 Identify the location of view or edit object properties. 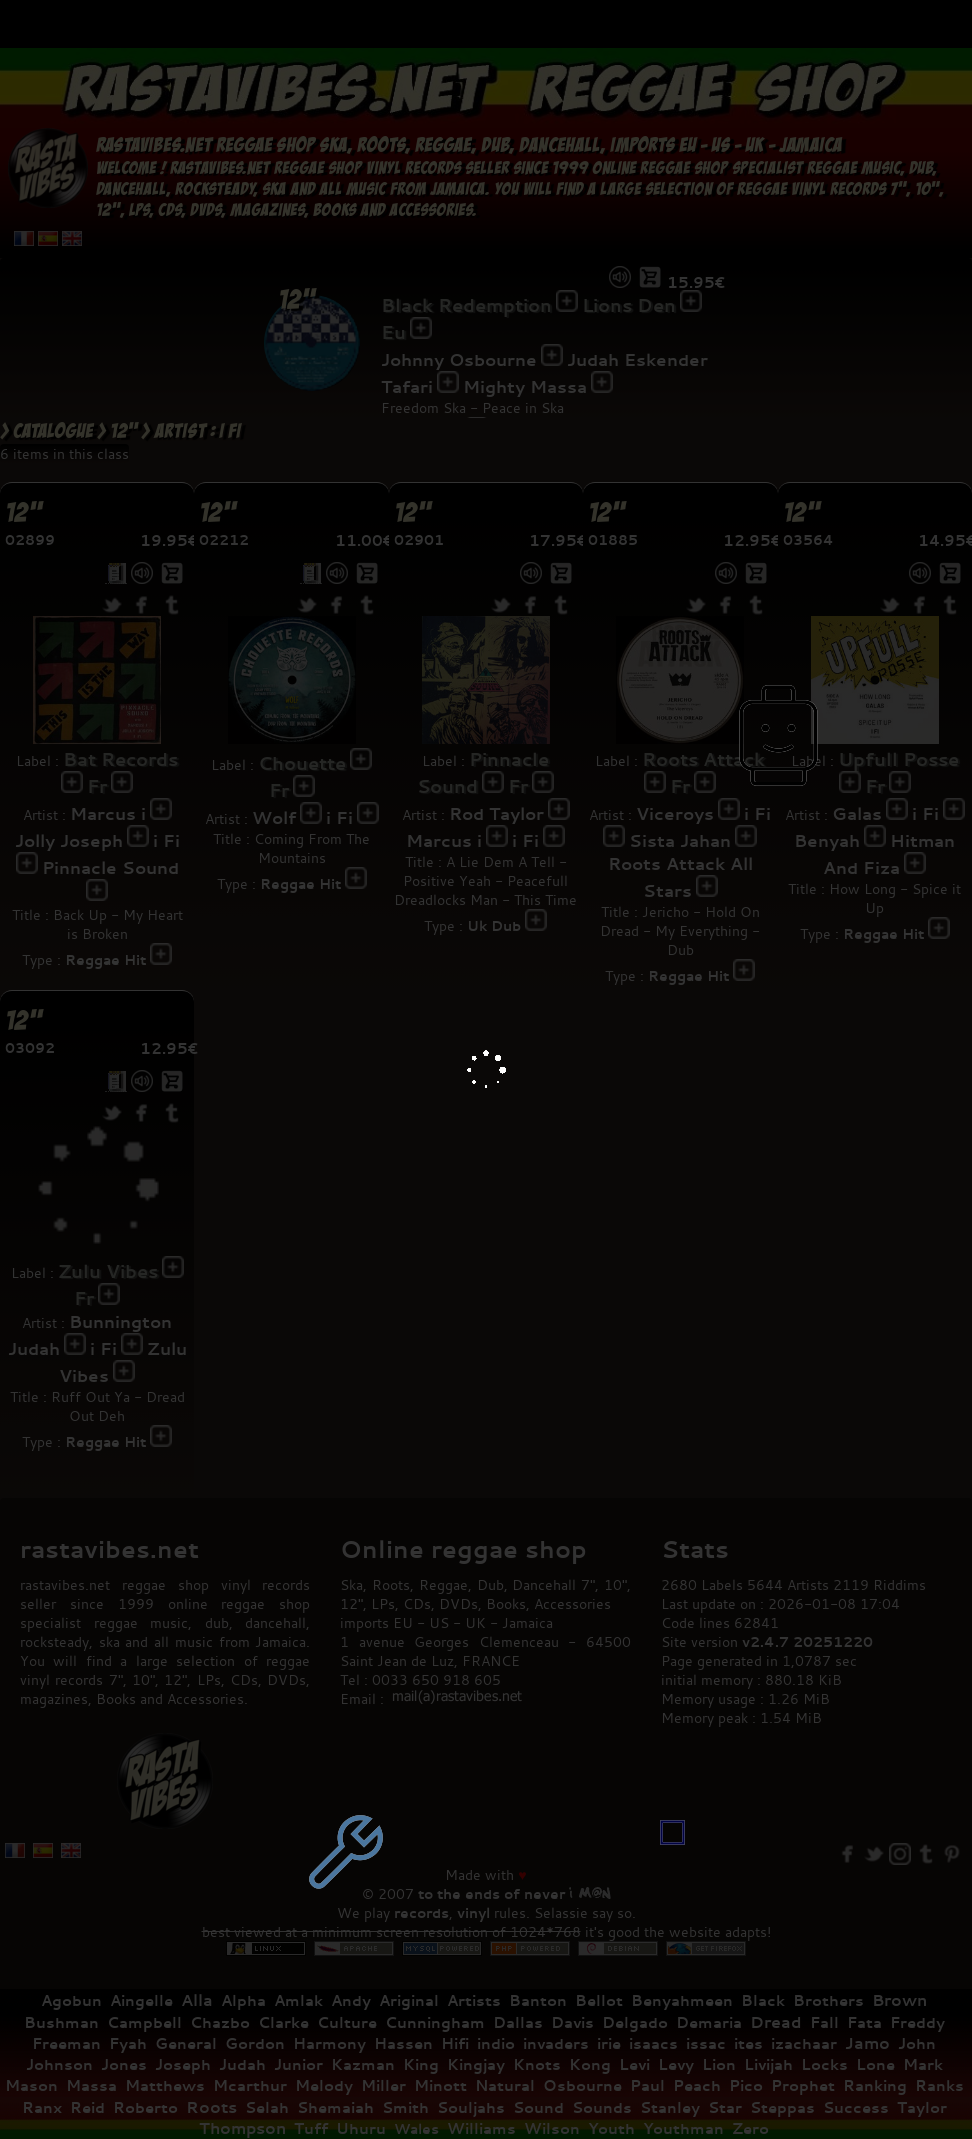
(346, 1852).